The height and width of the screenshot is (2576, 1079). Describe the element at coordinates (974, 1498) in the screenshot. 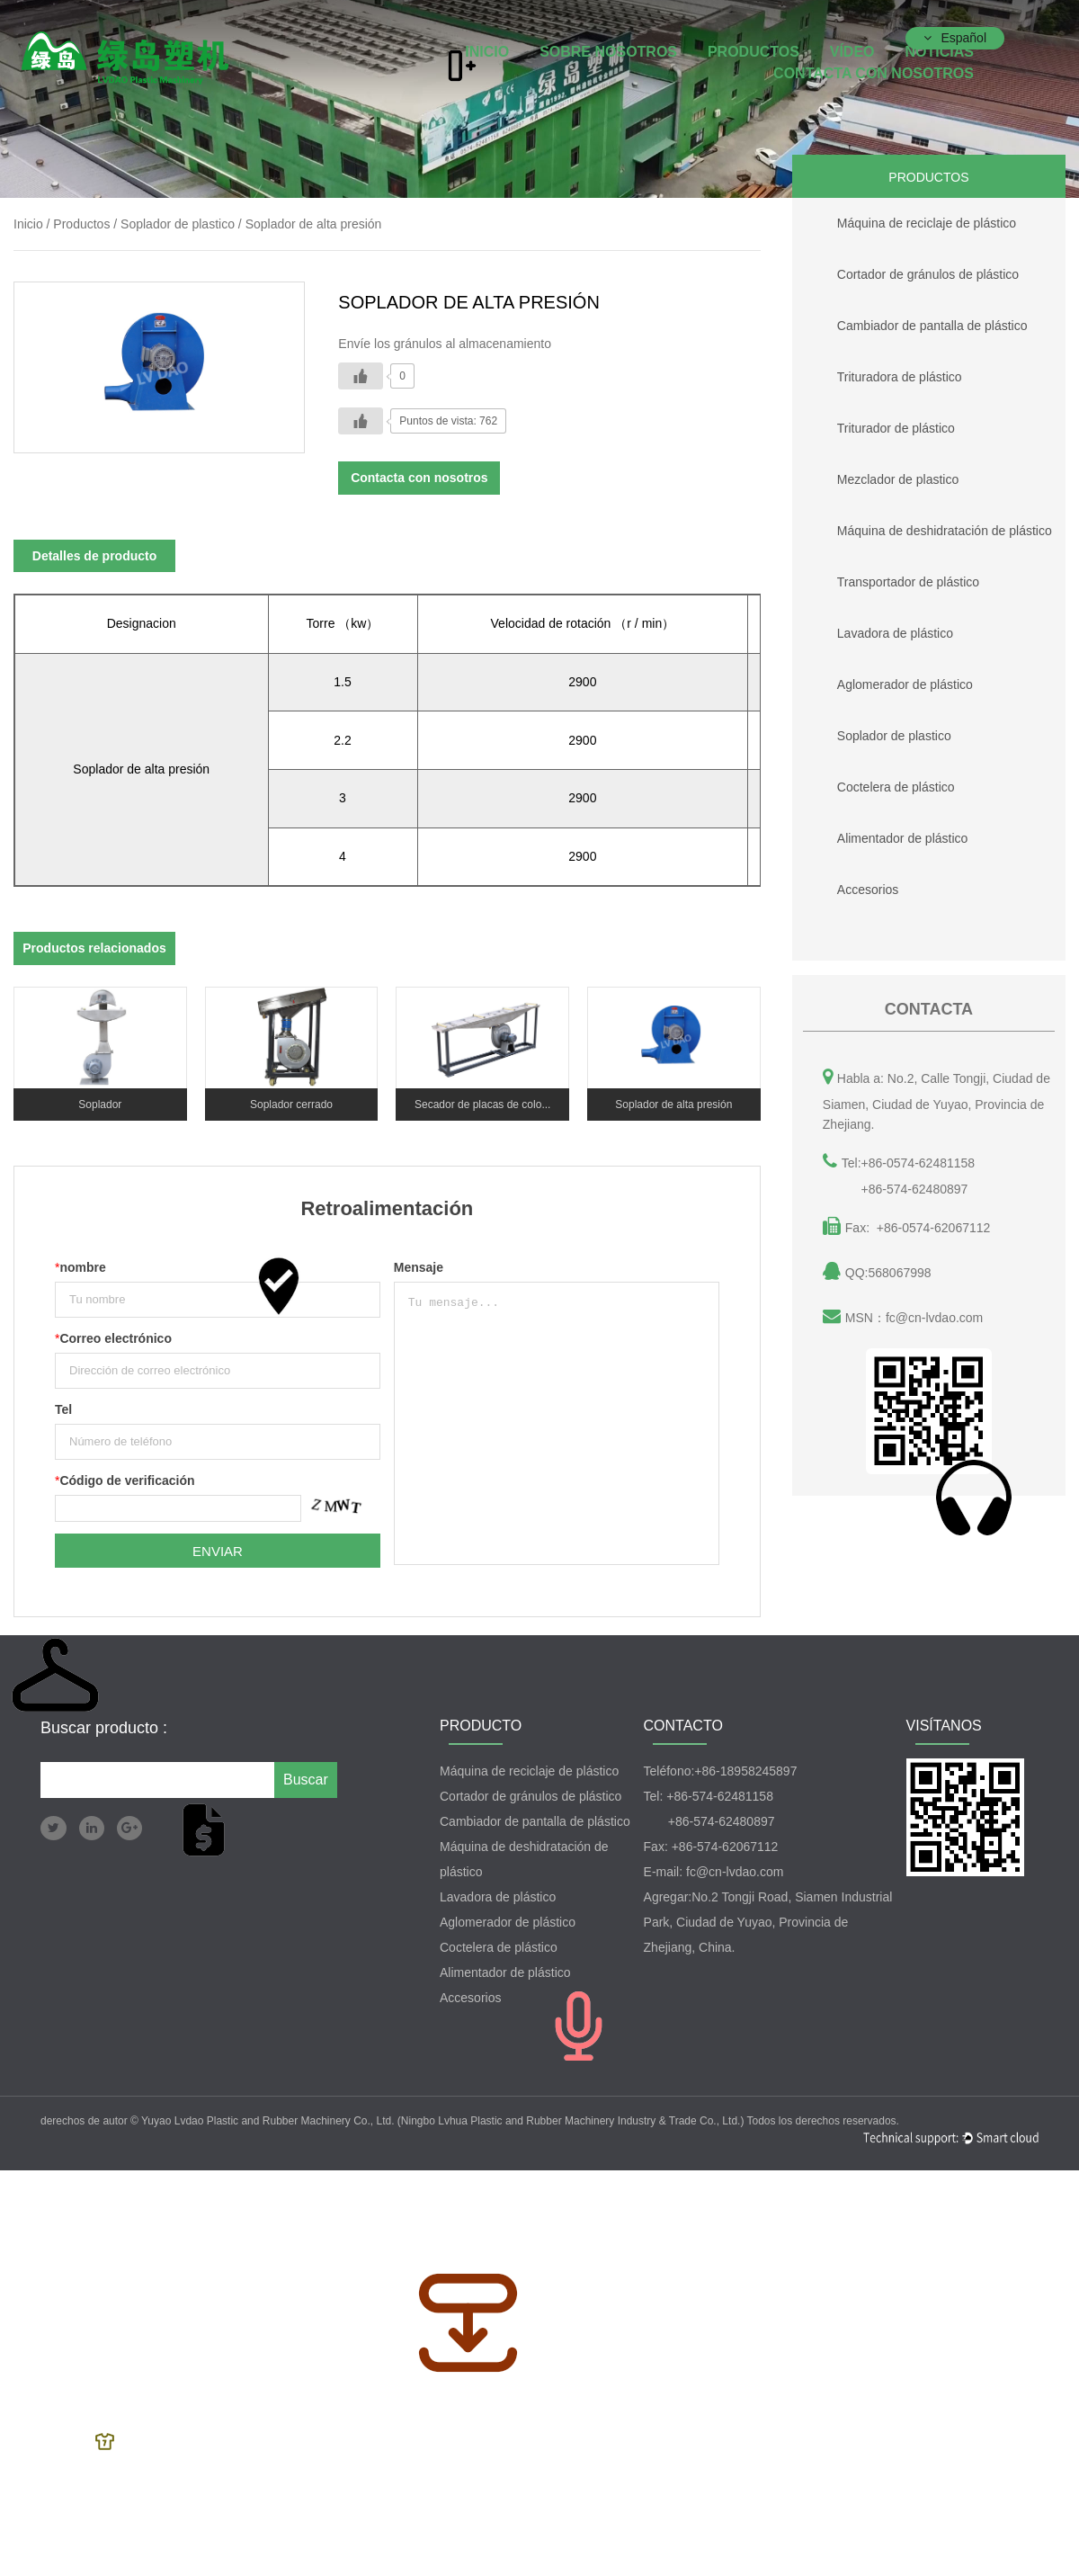

I see `contact customer support` at that location.